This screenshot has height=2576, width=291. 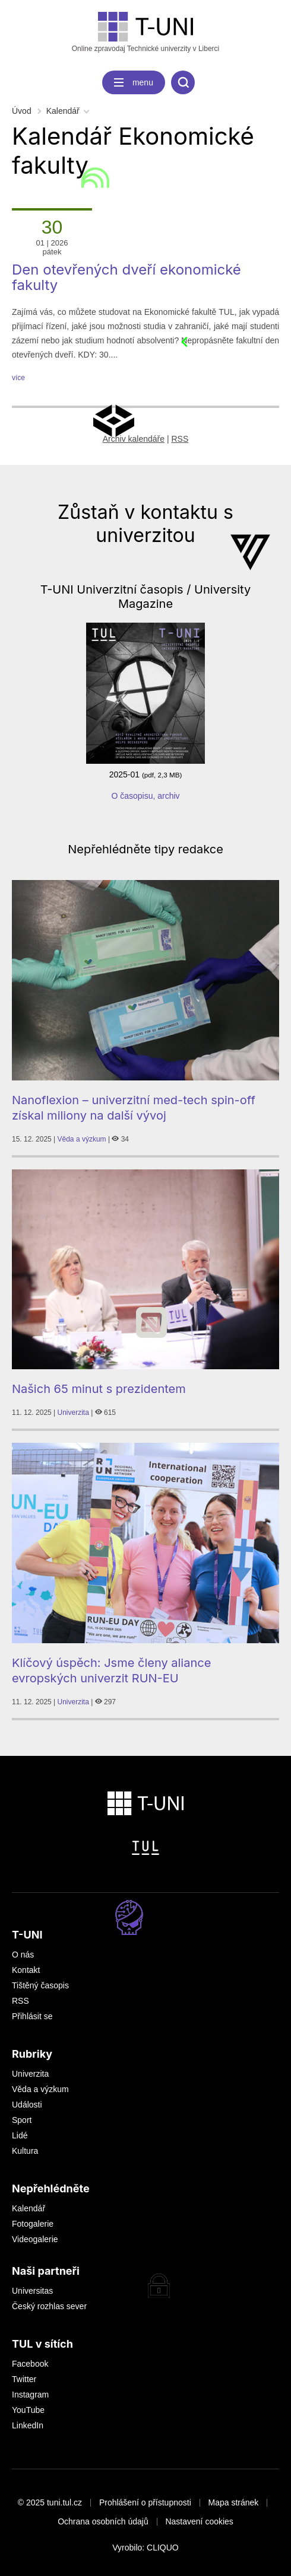 I want to click on open NotebookLM app, so click(x=95, y=177).